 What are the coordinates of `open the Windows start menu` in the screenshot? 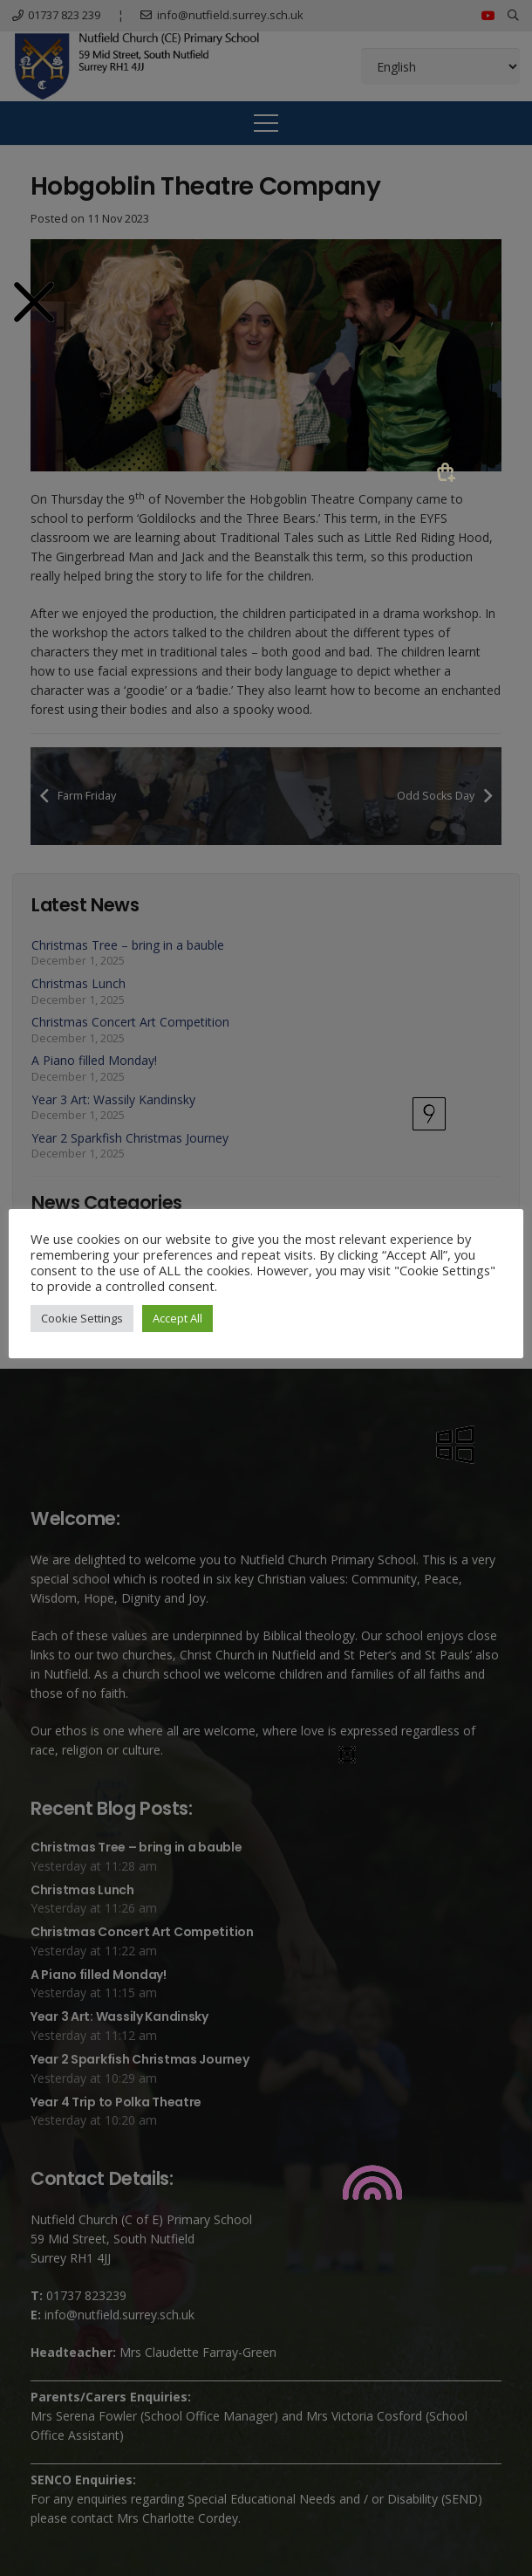 It's located at (457, 1445).